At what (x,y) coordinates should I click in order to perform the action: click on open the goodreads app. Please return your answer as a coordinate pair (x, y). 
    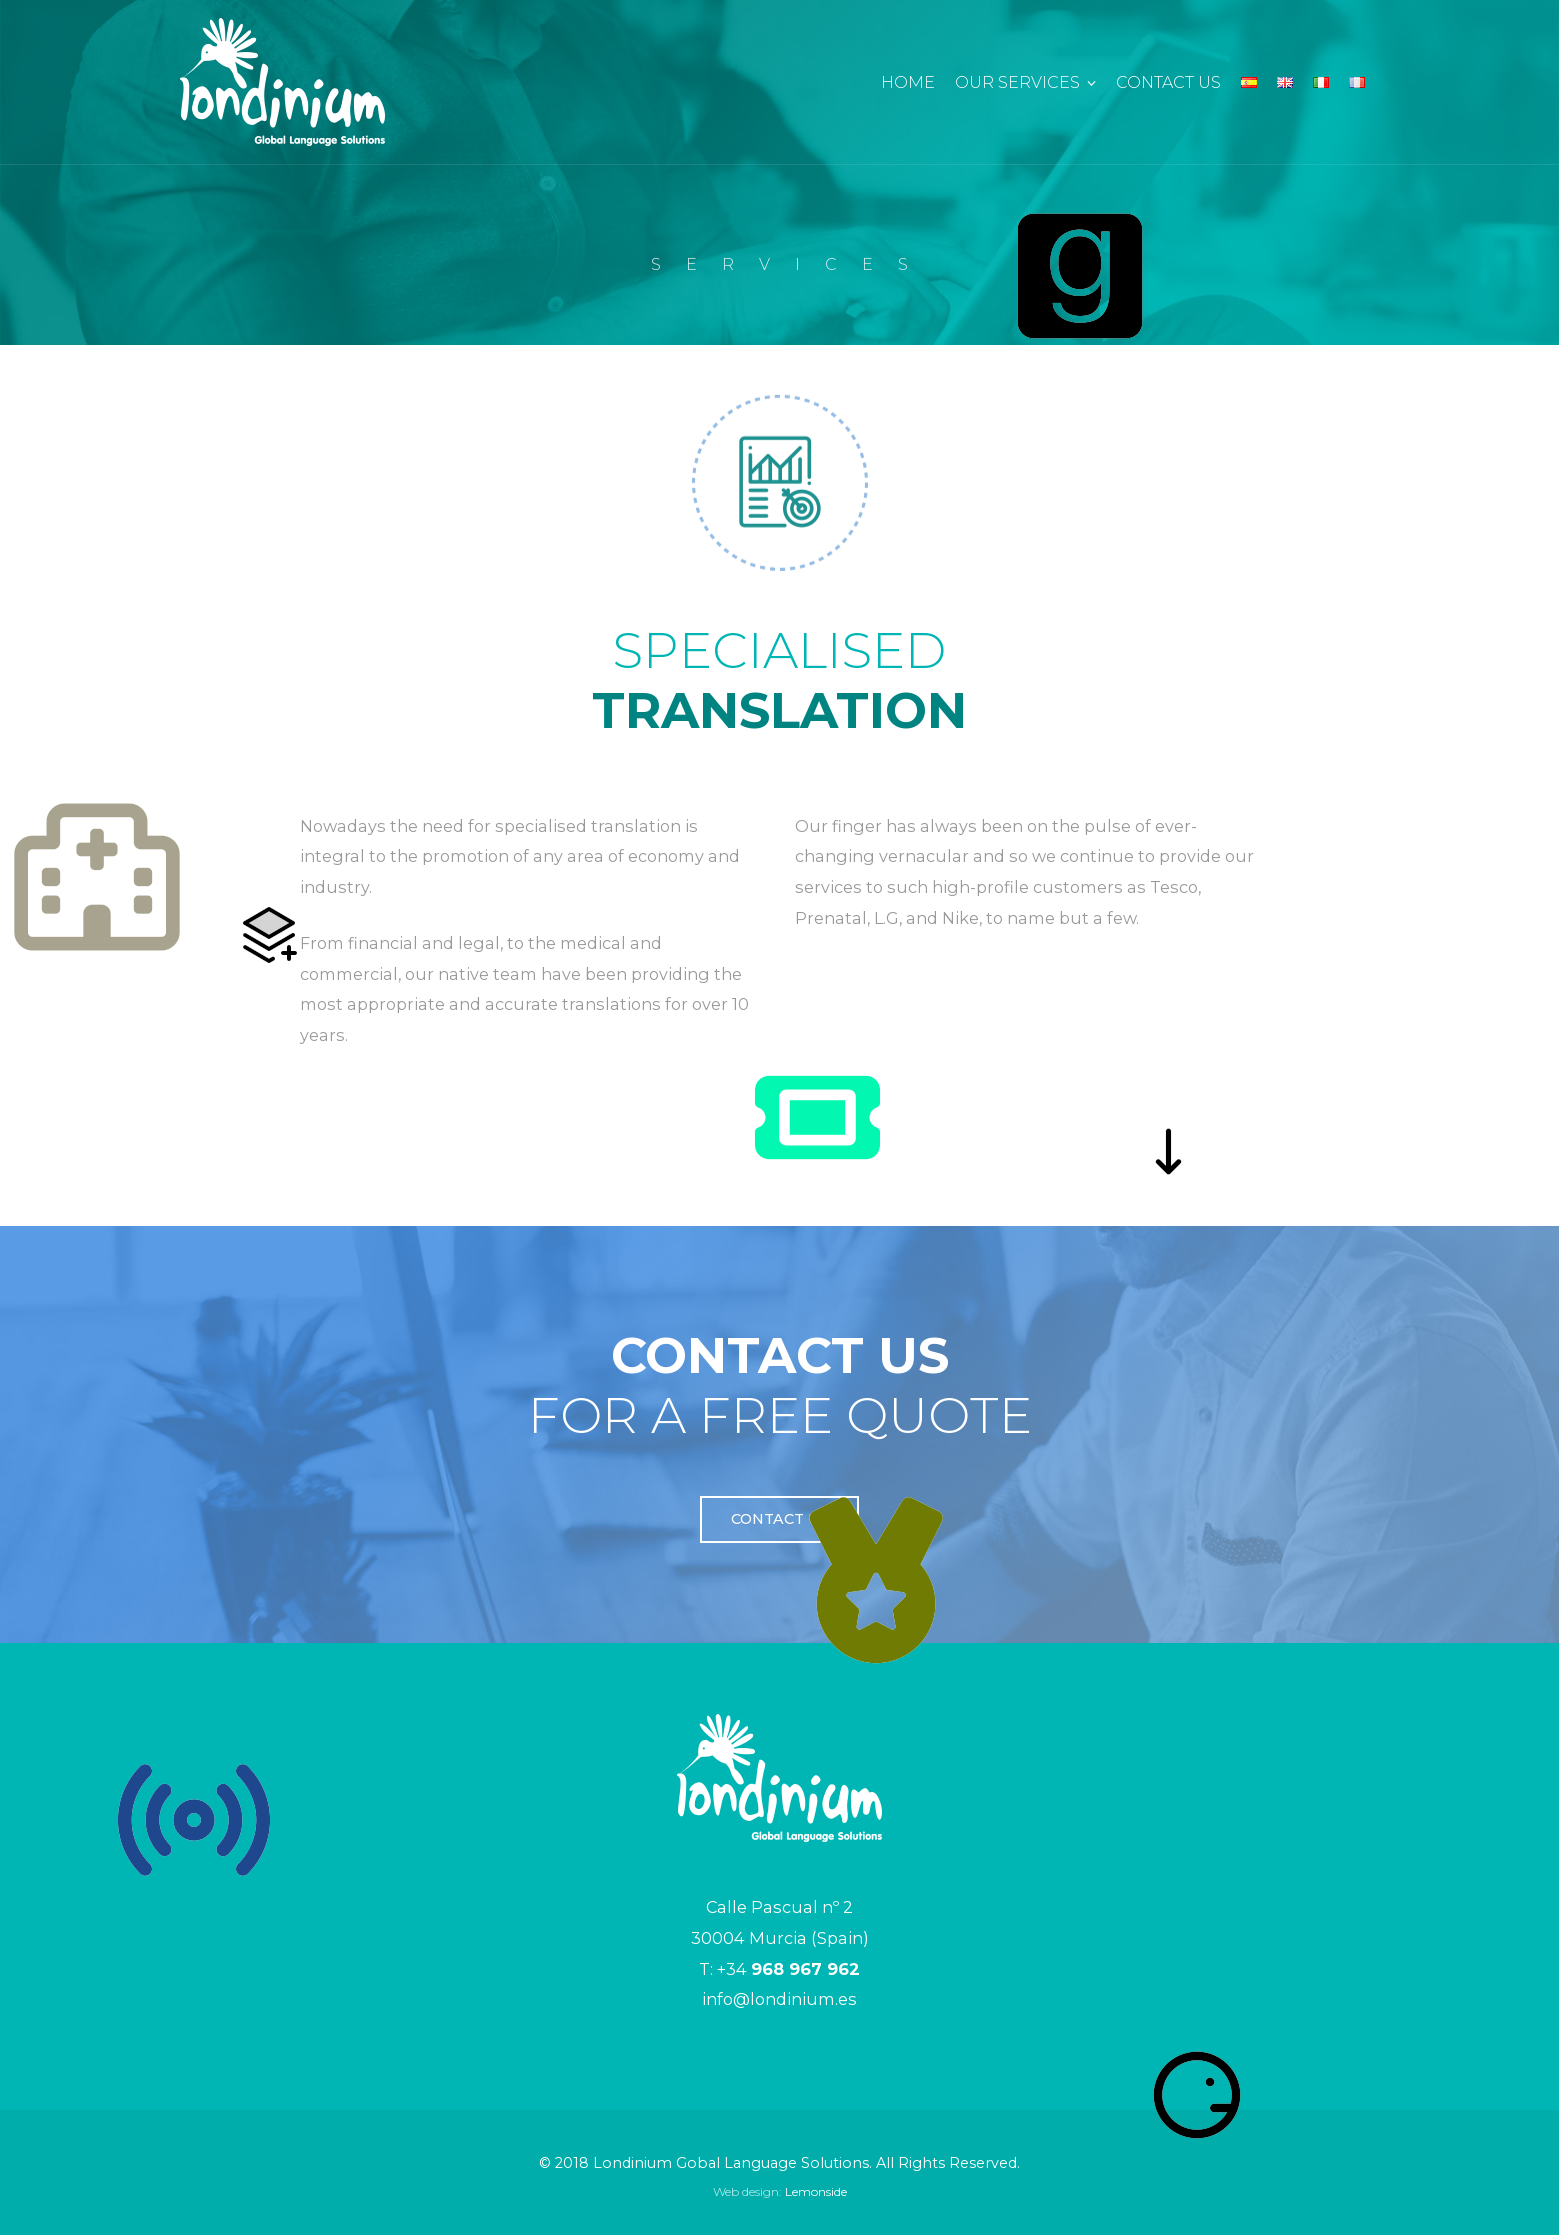
    Looking at the image, I should click on (1080, 276).